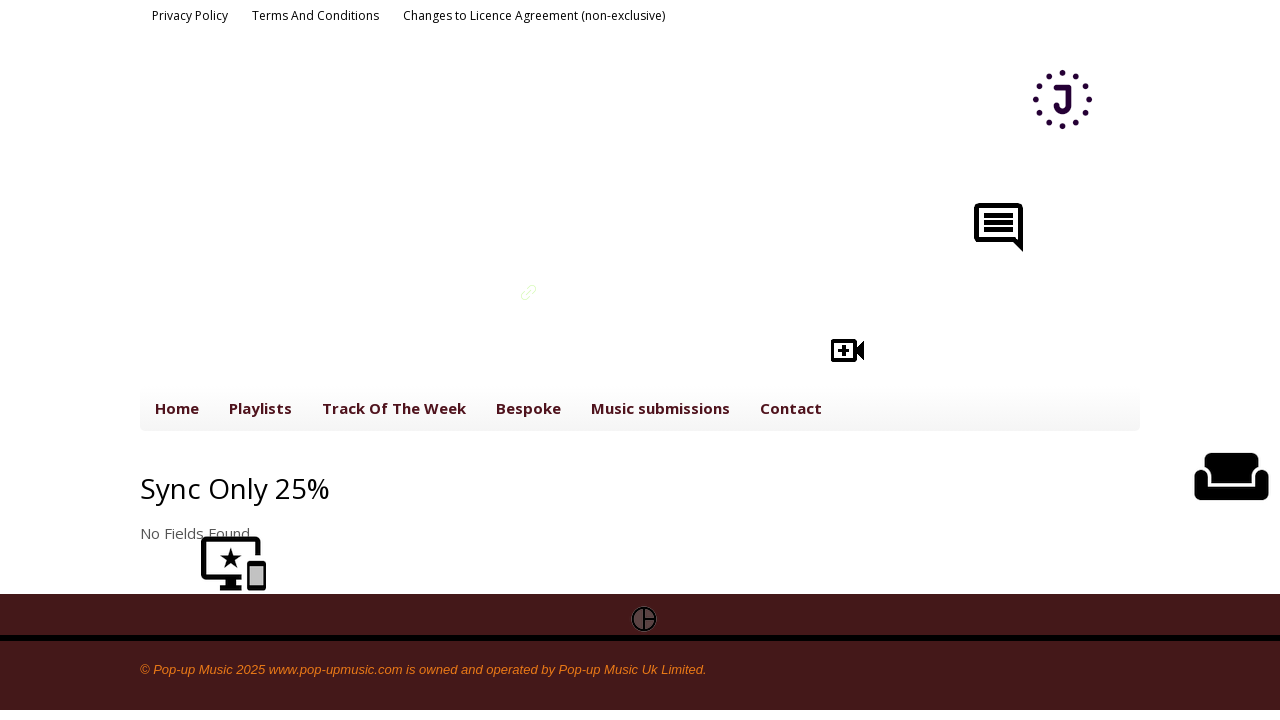  I want to click on start a new video call, so click(847, 350).